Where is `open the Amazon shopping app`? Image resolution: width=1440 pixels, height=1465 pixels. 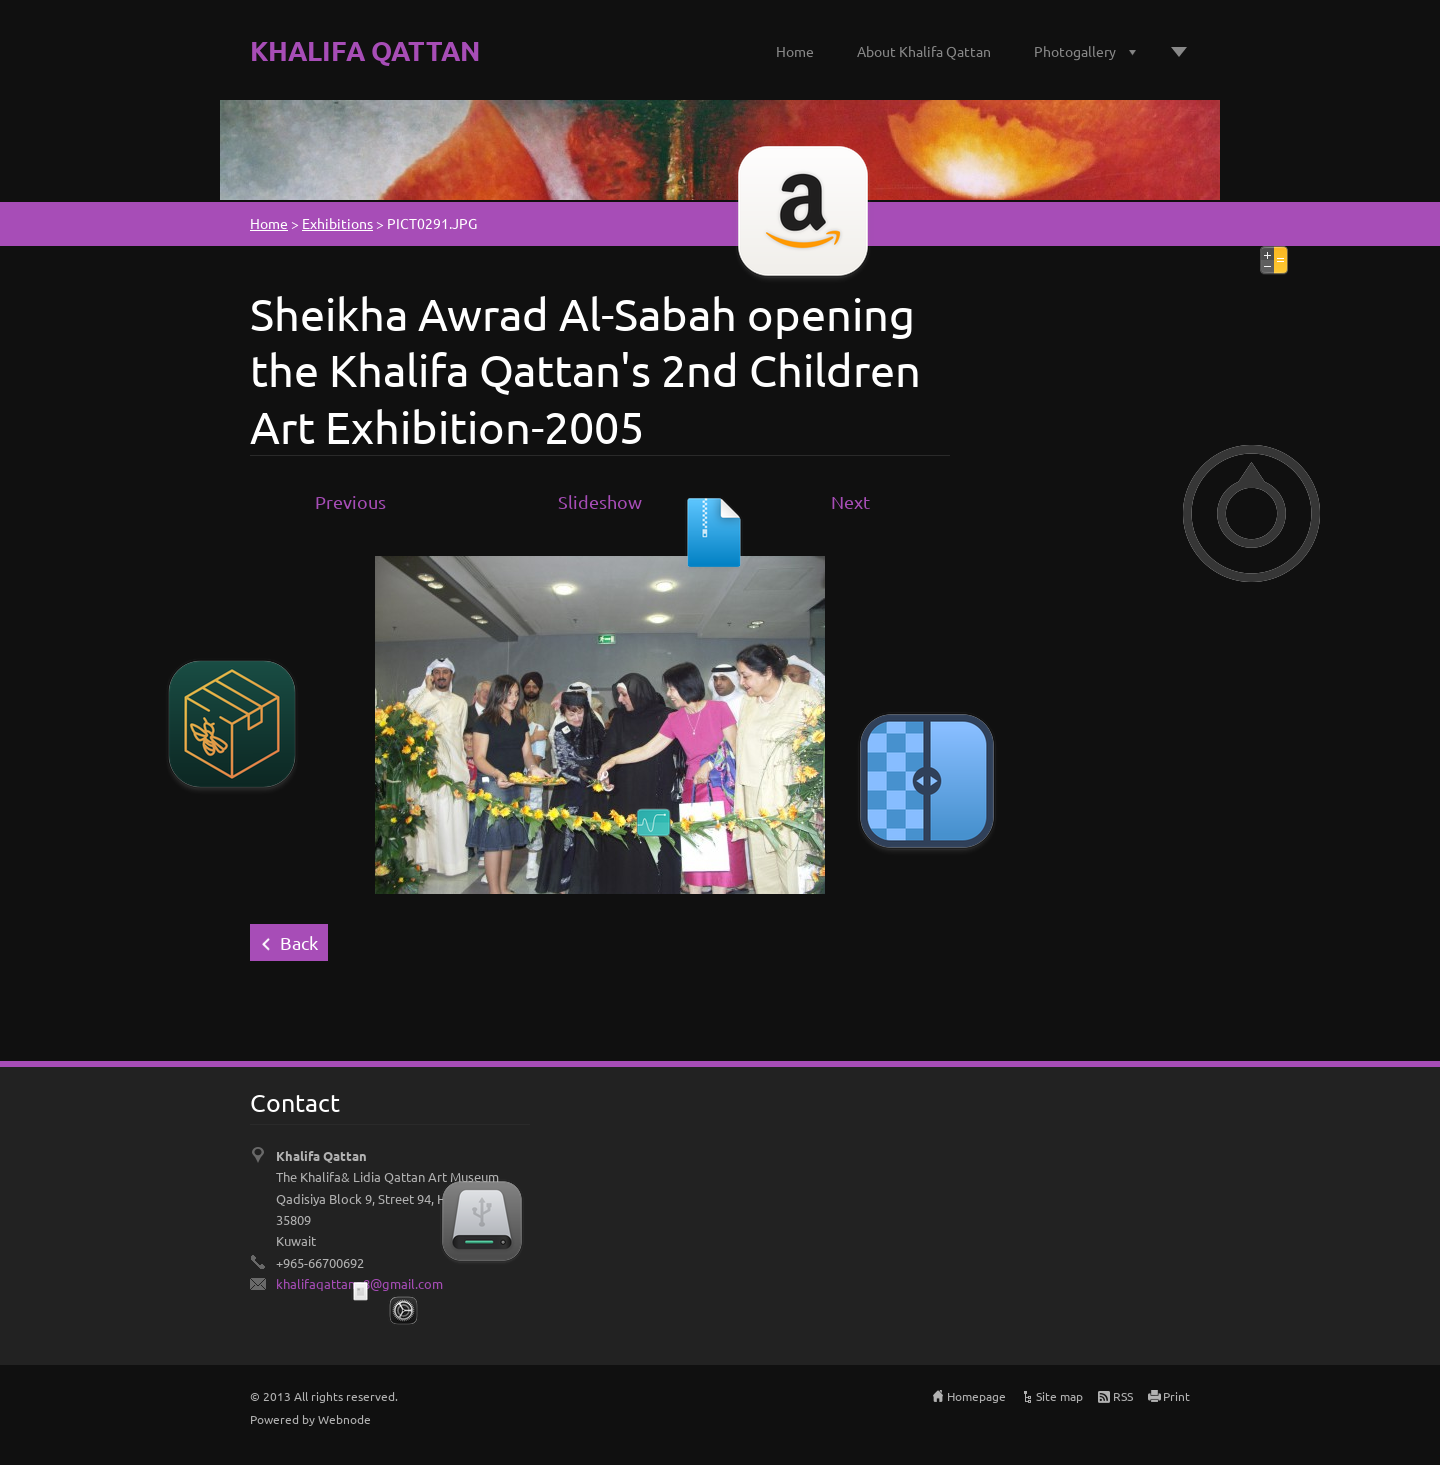
open the Amazon shopping app is located at coordinates (803, 211).